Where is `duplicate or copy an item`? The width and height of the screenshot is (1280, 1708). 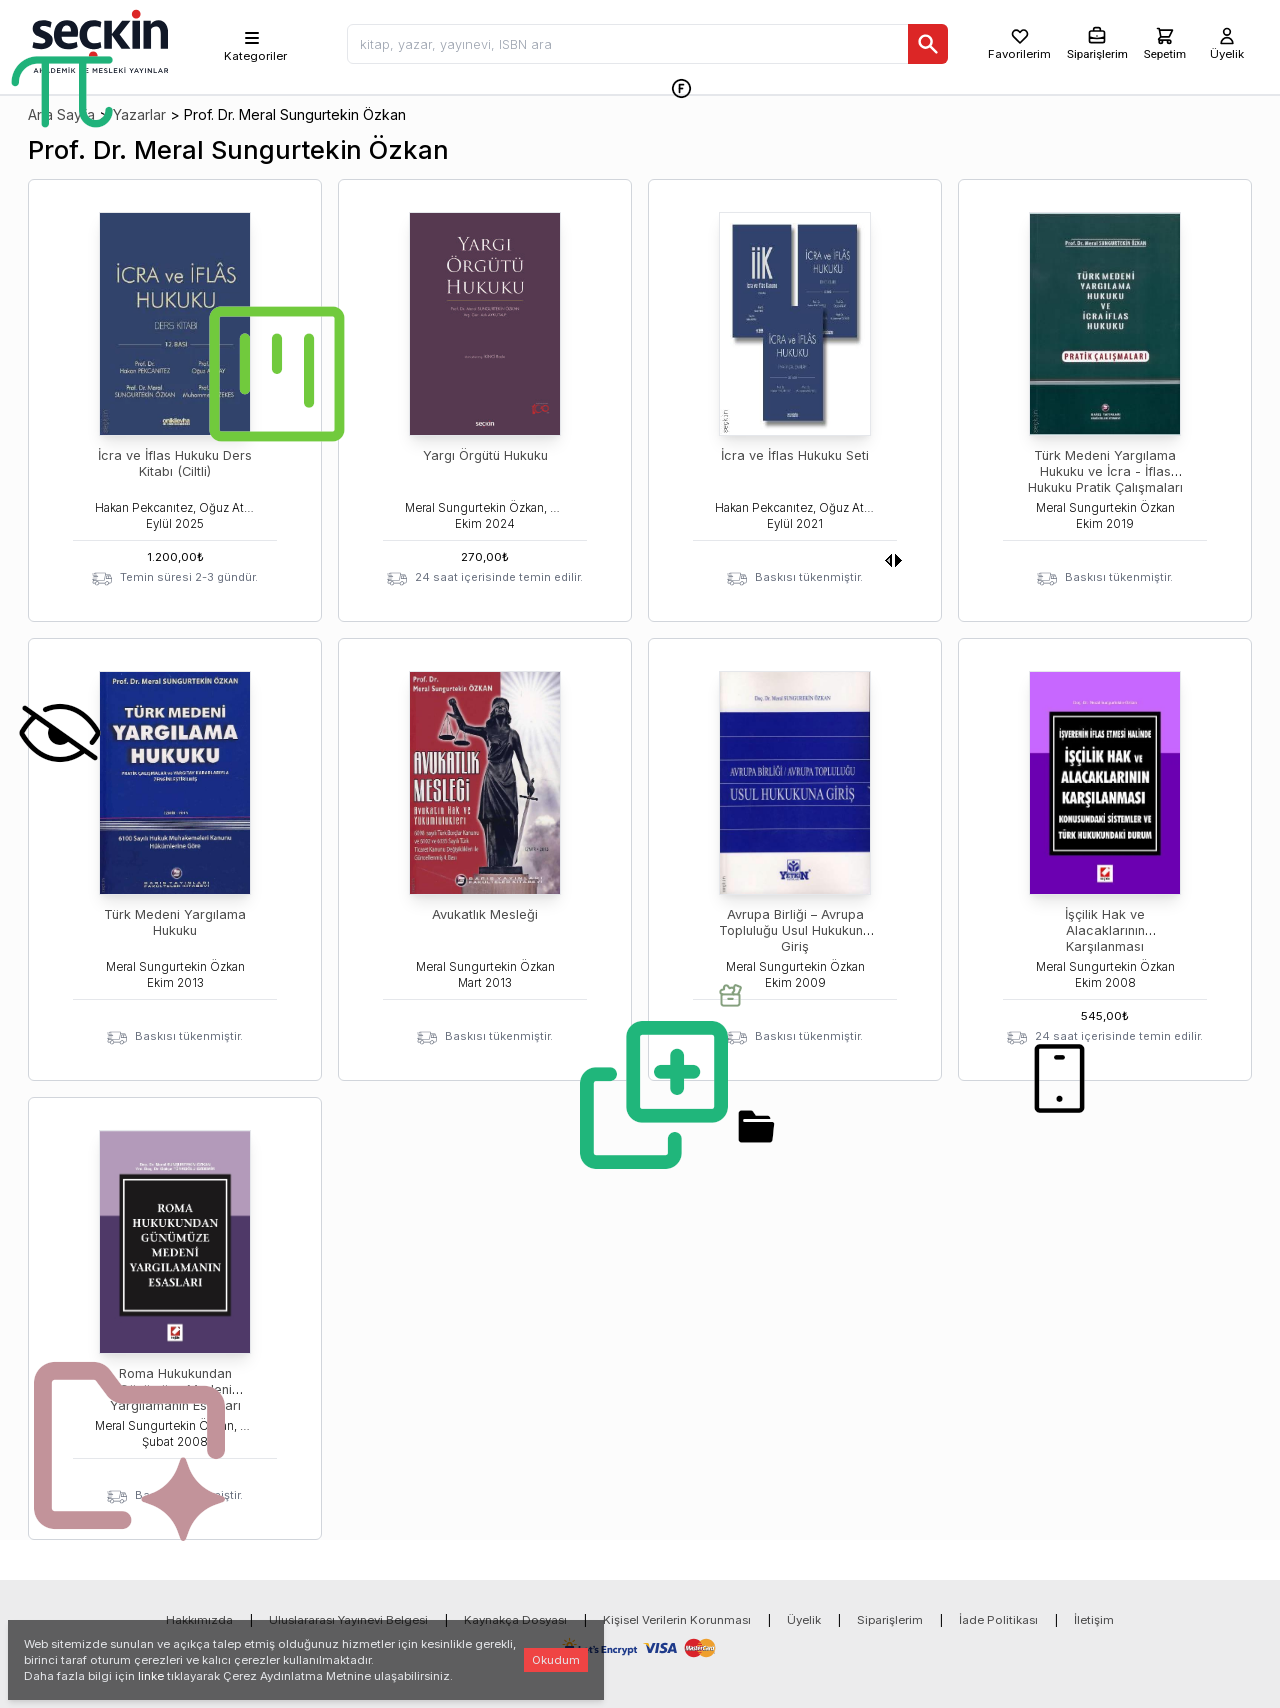
duplicate or copy an item is located at coordinates (654, 1095).